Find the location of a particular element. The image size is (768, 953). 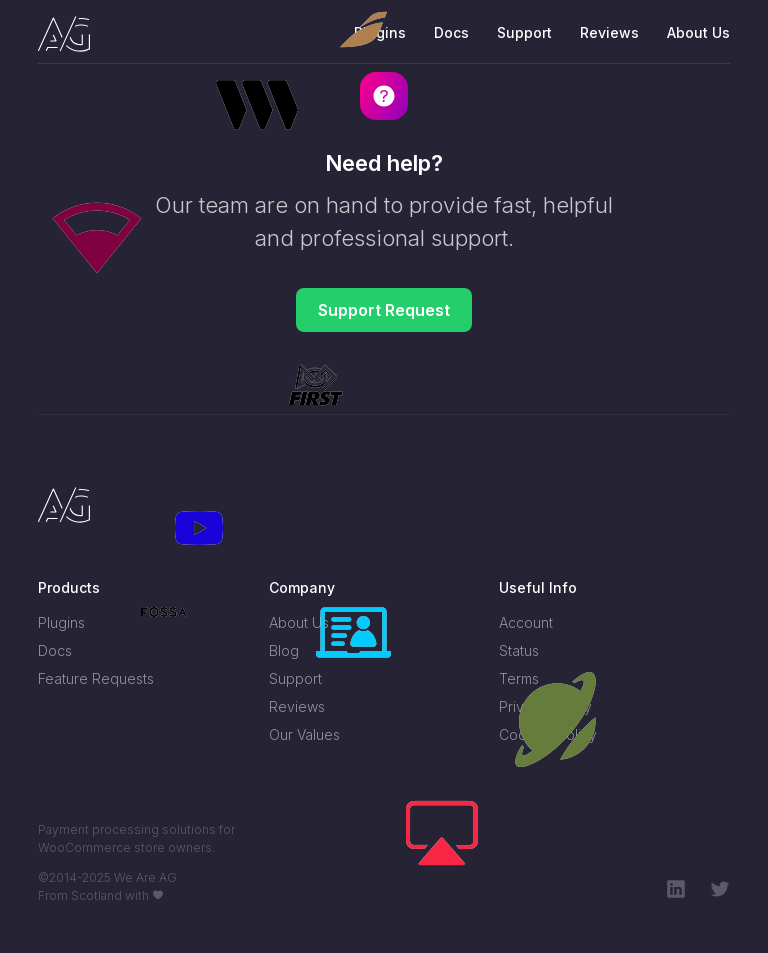

open YouTube app is located at coordinates (199, 528).